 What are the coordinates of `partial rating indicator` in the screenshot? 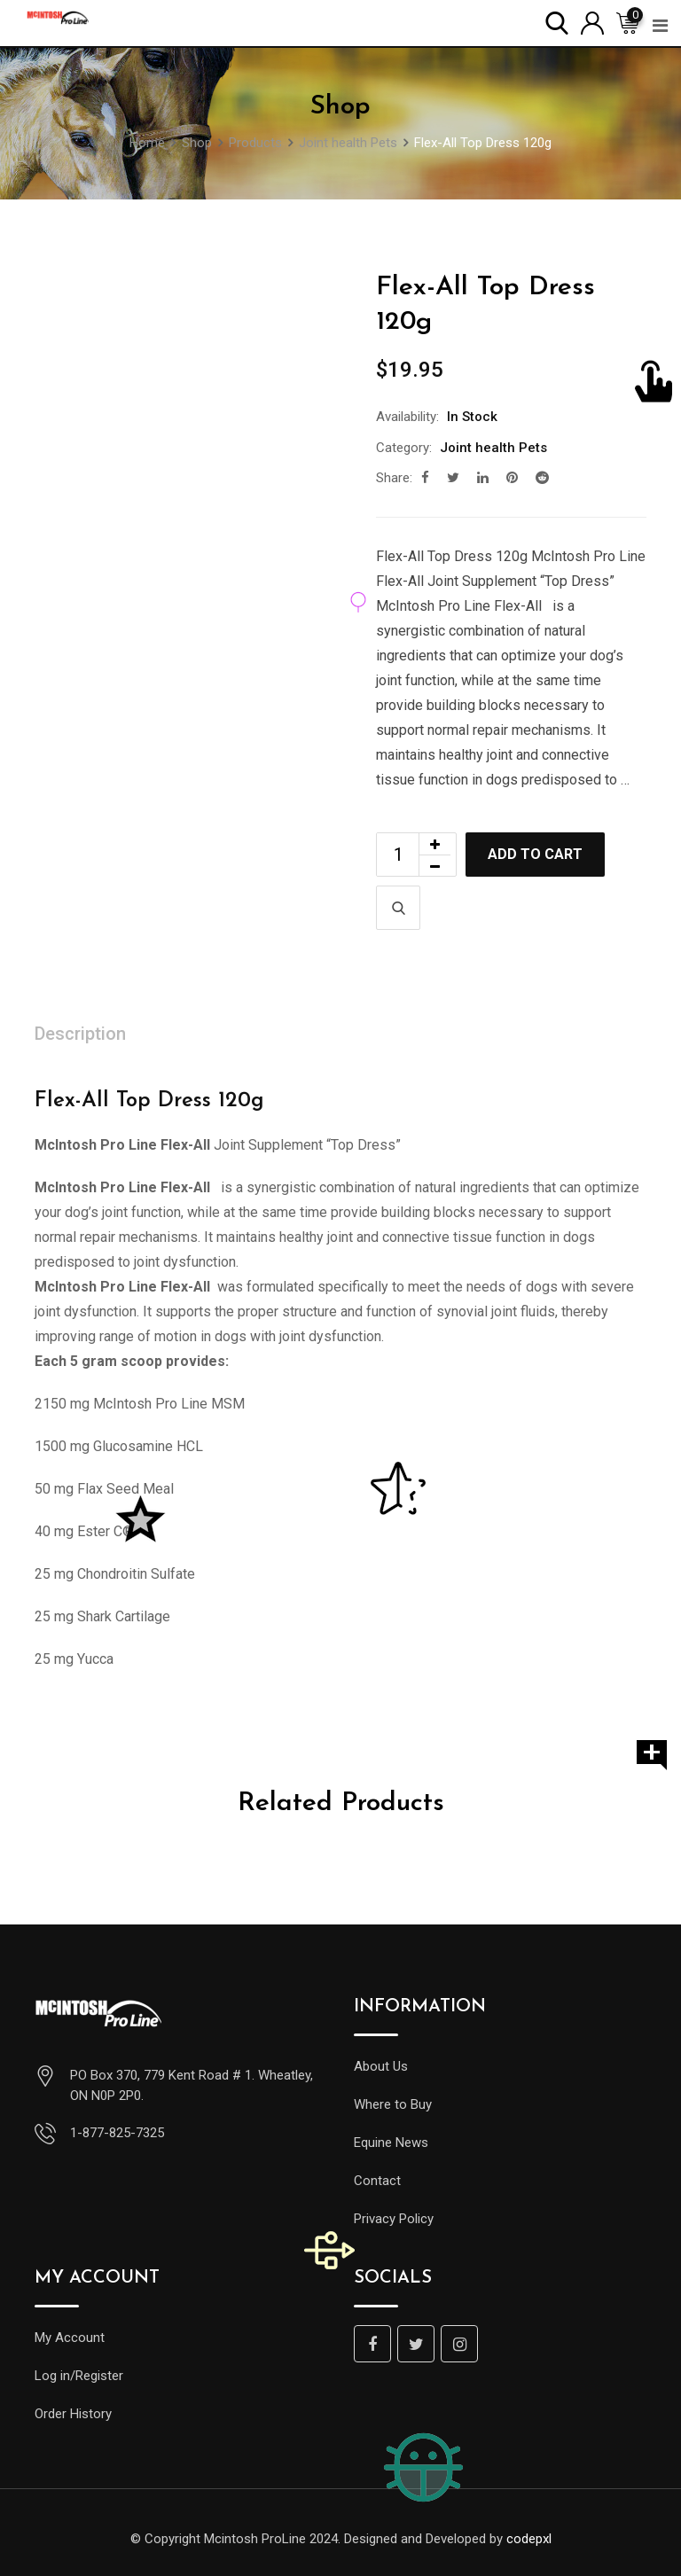 It's located at (398, 1489).